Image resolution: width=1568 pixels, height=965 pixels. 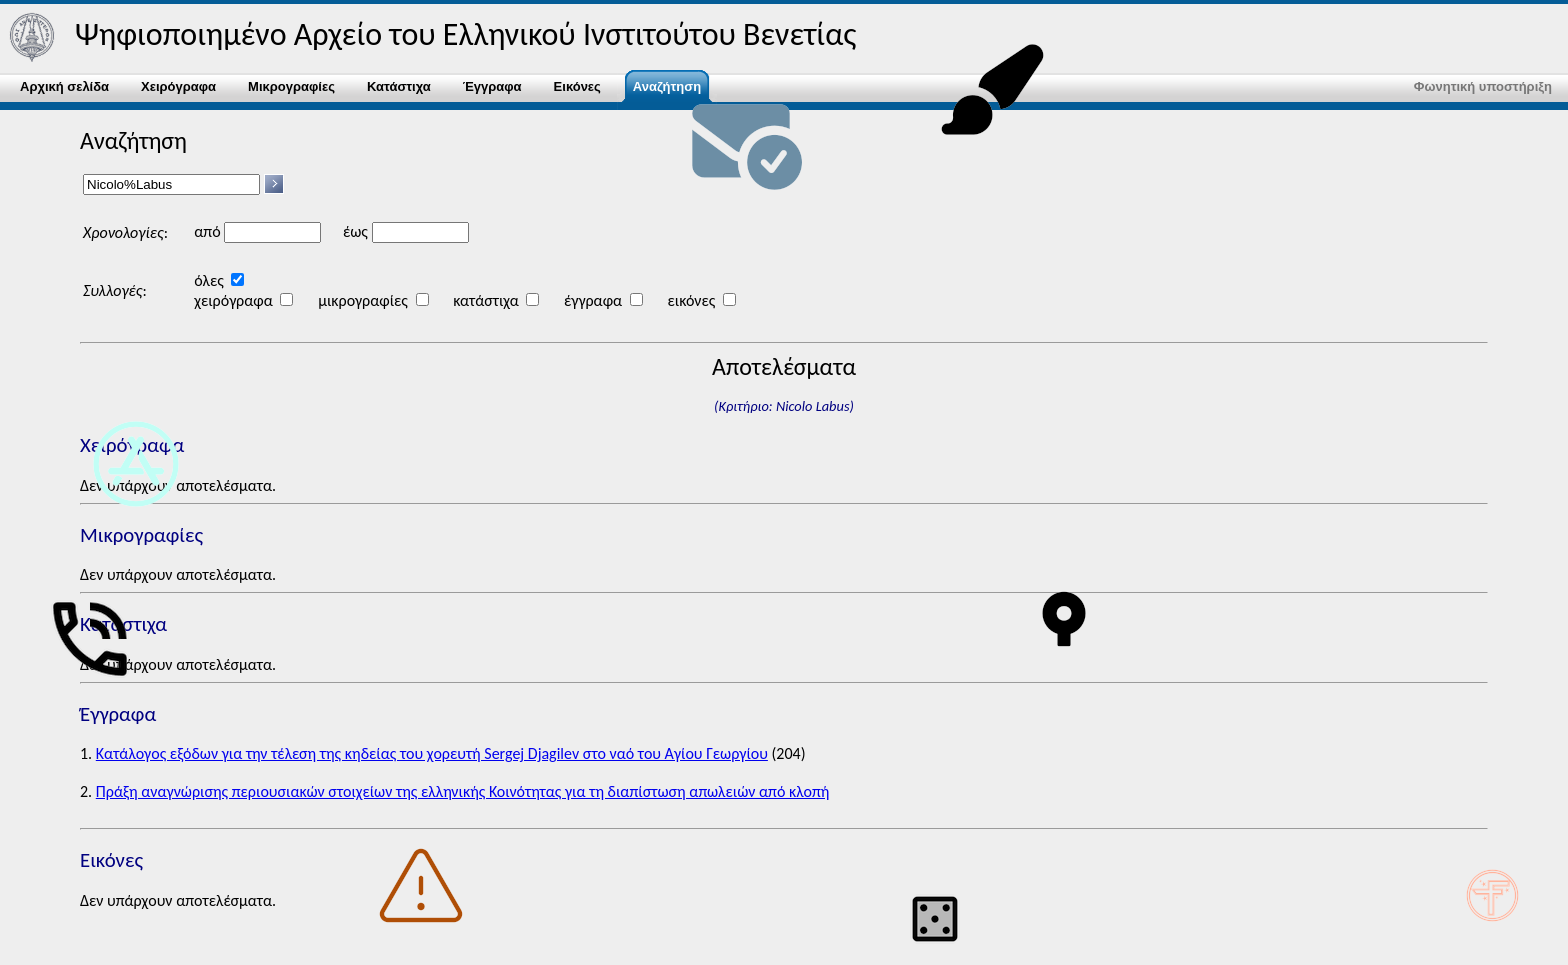 What do you see at coordinates (741, 141) in the screenshot?
I see `email verified successfully` at bounding box center [741, 141].